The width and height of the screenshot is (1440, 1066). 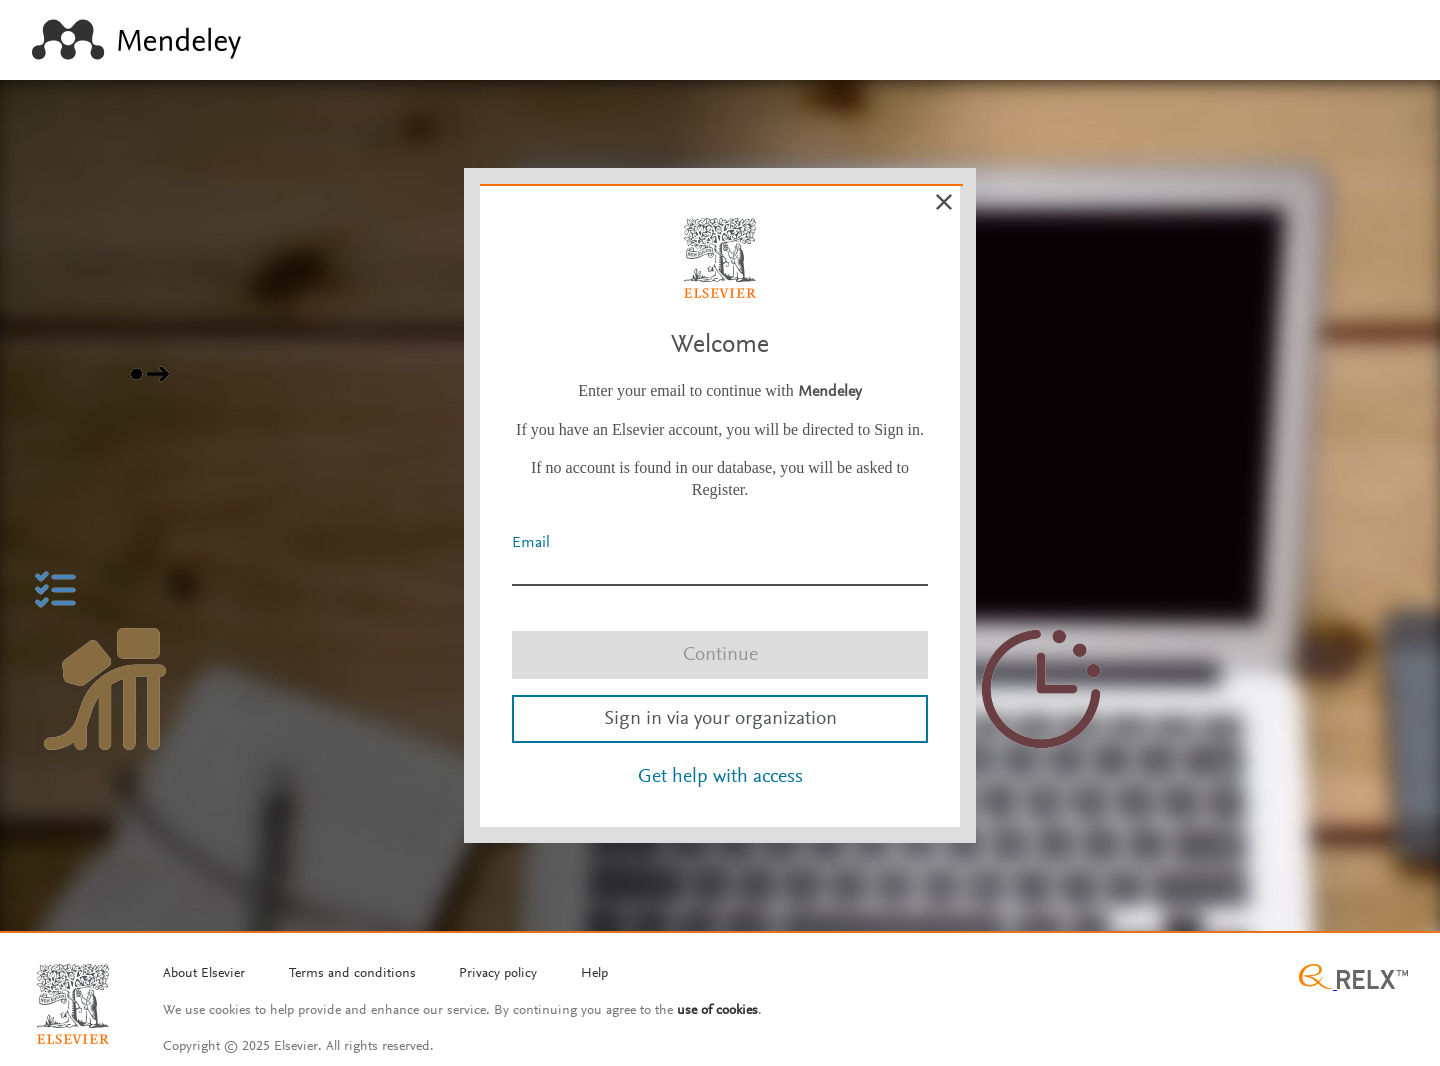 What do you see at coordinates (150, 374) in the screenshot?
I see `move item to the right` at bounding box center [150, 374].